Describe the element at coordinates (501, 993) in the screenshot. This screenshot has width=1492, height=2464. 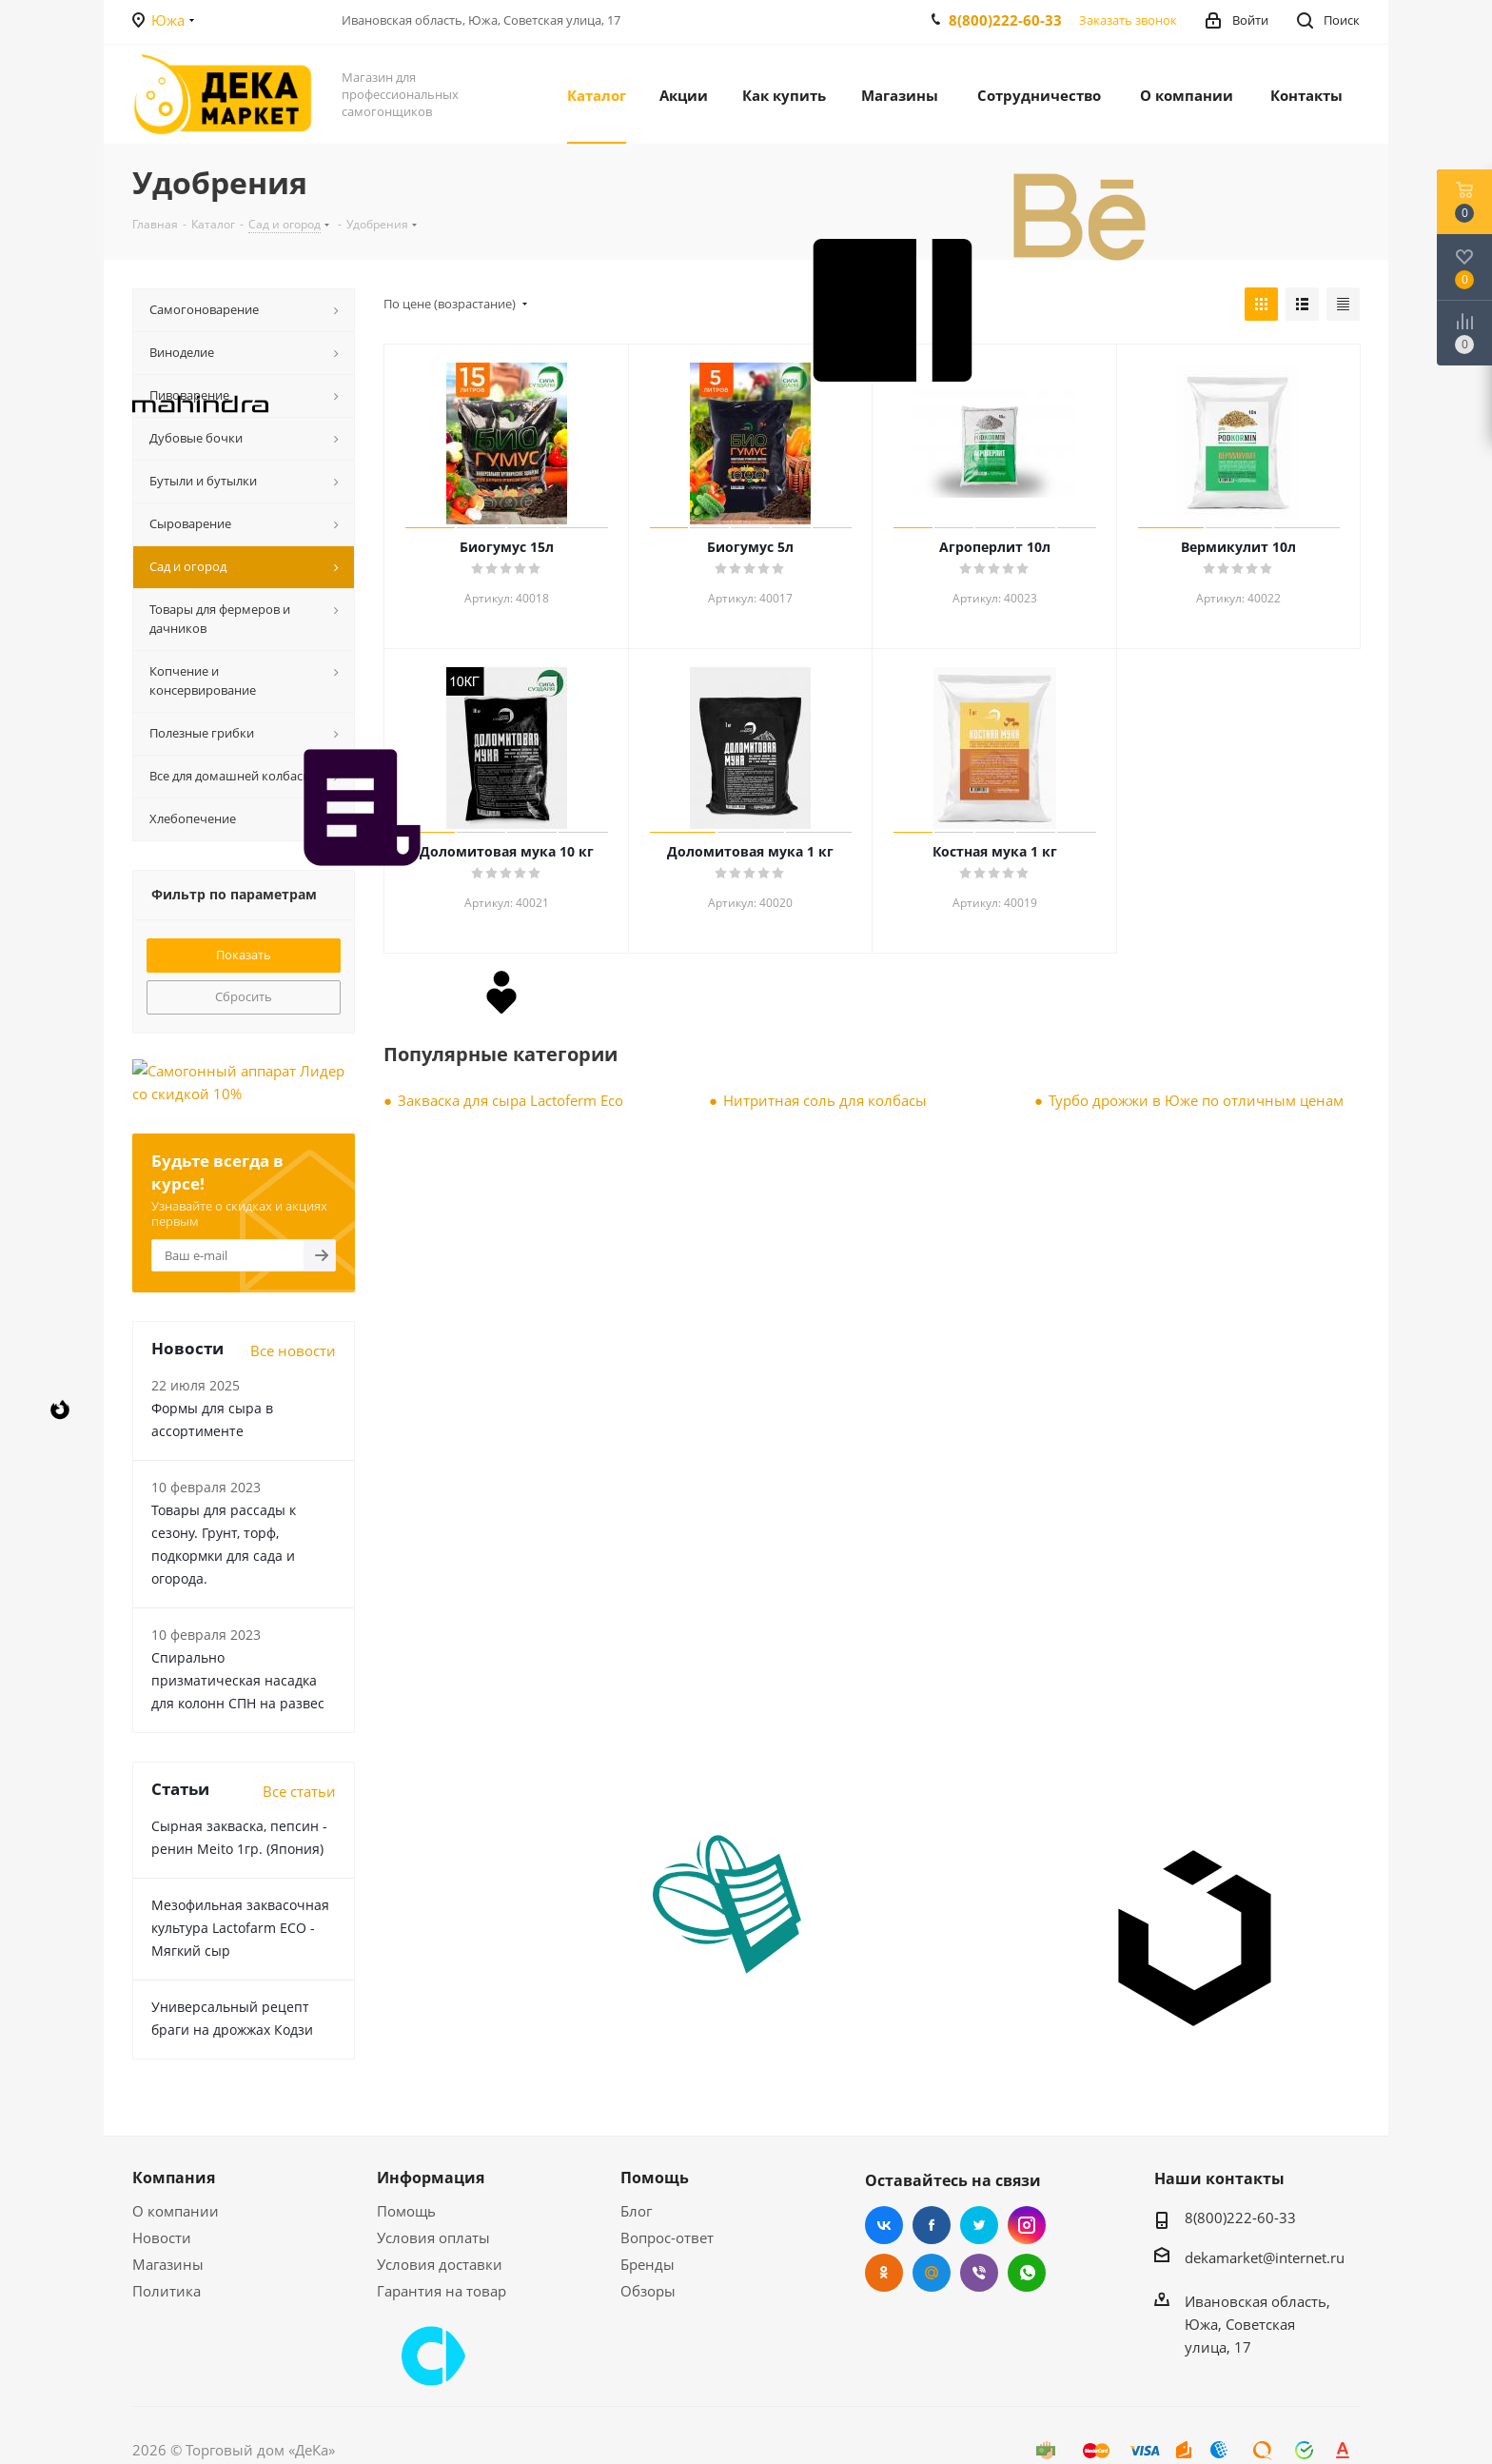
I see `empathize with or show compassion for a user` at that location.